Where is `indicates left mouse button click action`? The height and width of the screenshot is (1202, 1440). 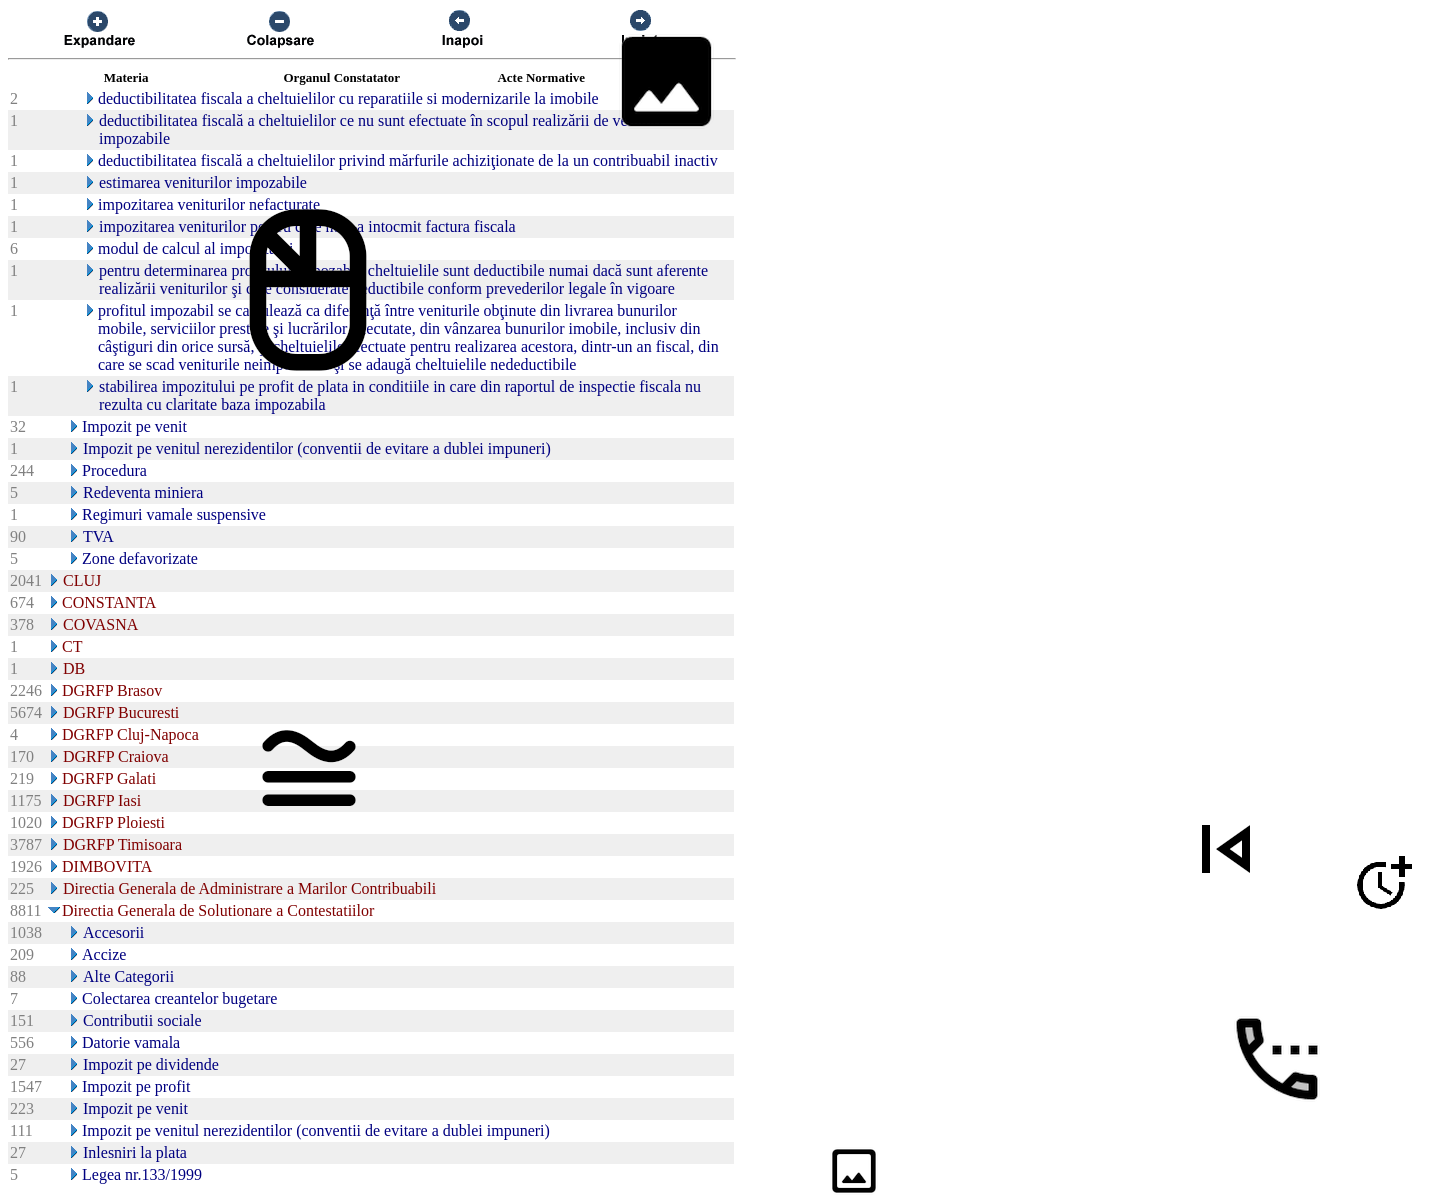
indicates left mouse button click action is located at coordinates (308, 290).